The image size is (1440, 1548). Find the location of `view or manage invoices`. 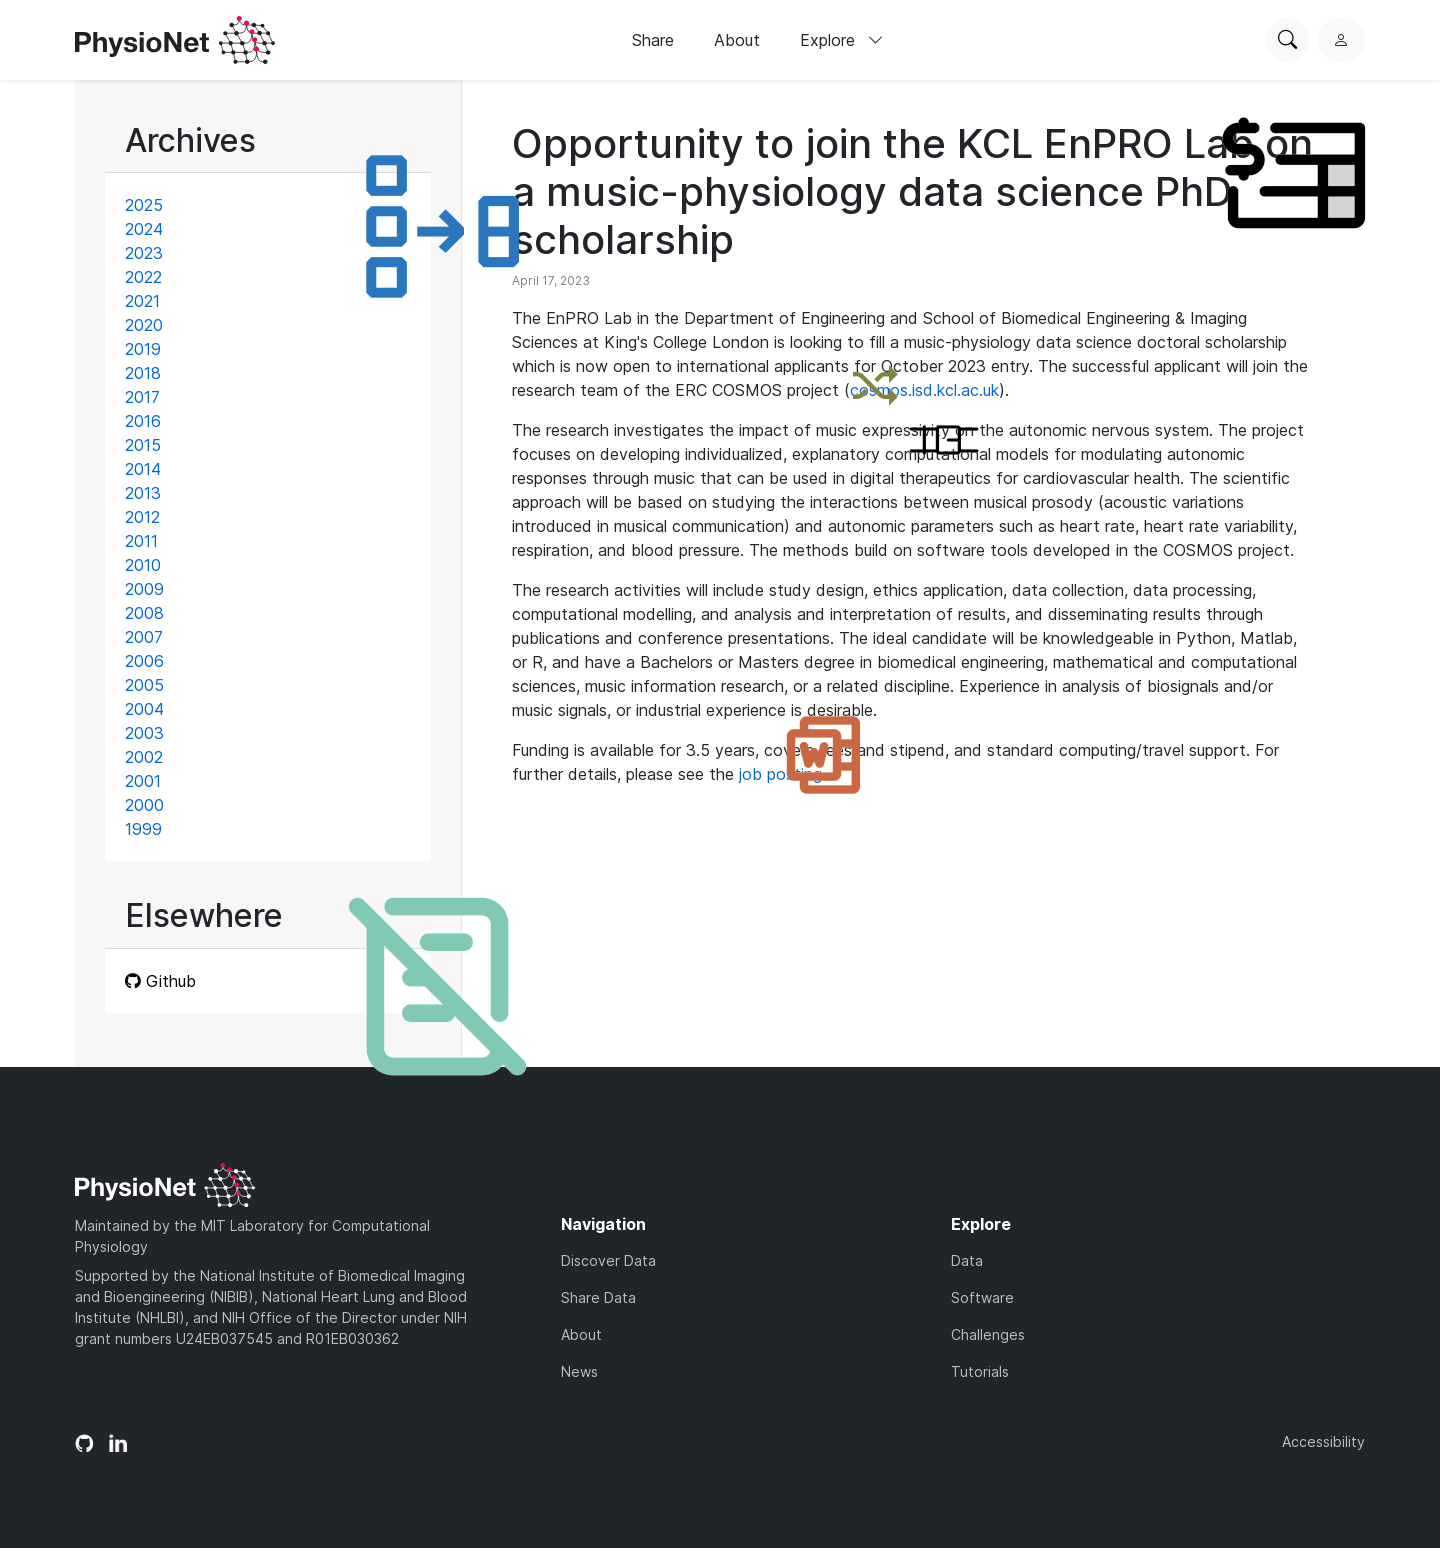

view or manage invoices is located at coordinates (1296, 175).